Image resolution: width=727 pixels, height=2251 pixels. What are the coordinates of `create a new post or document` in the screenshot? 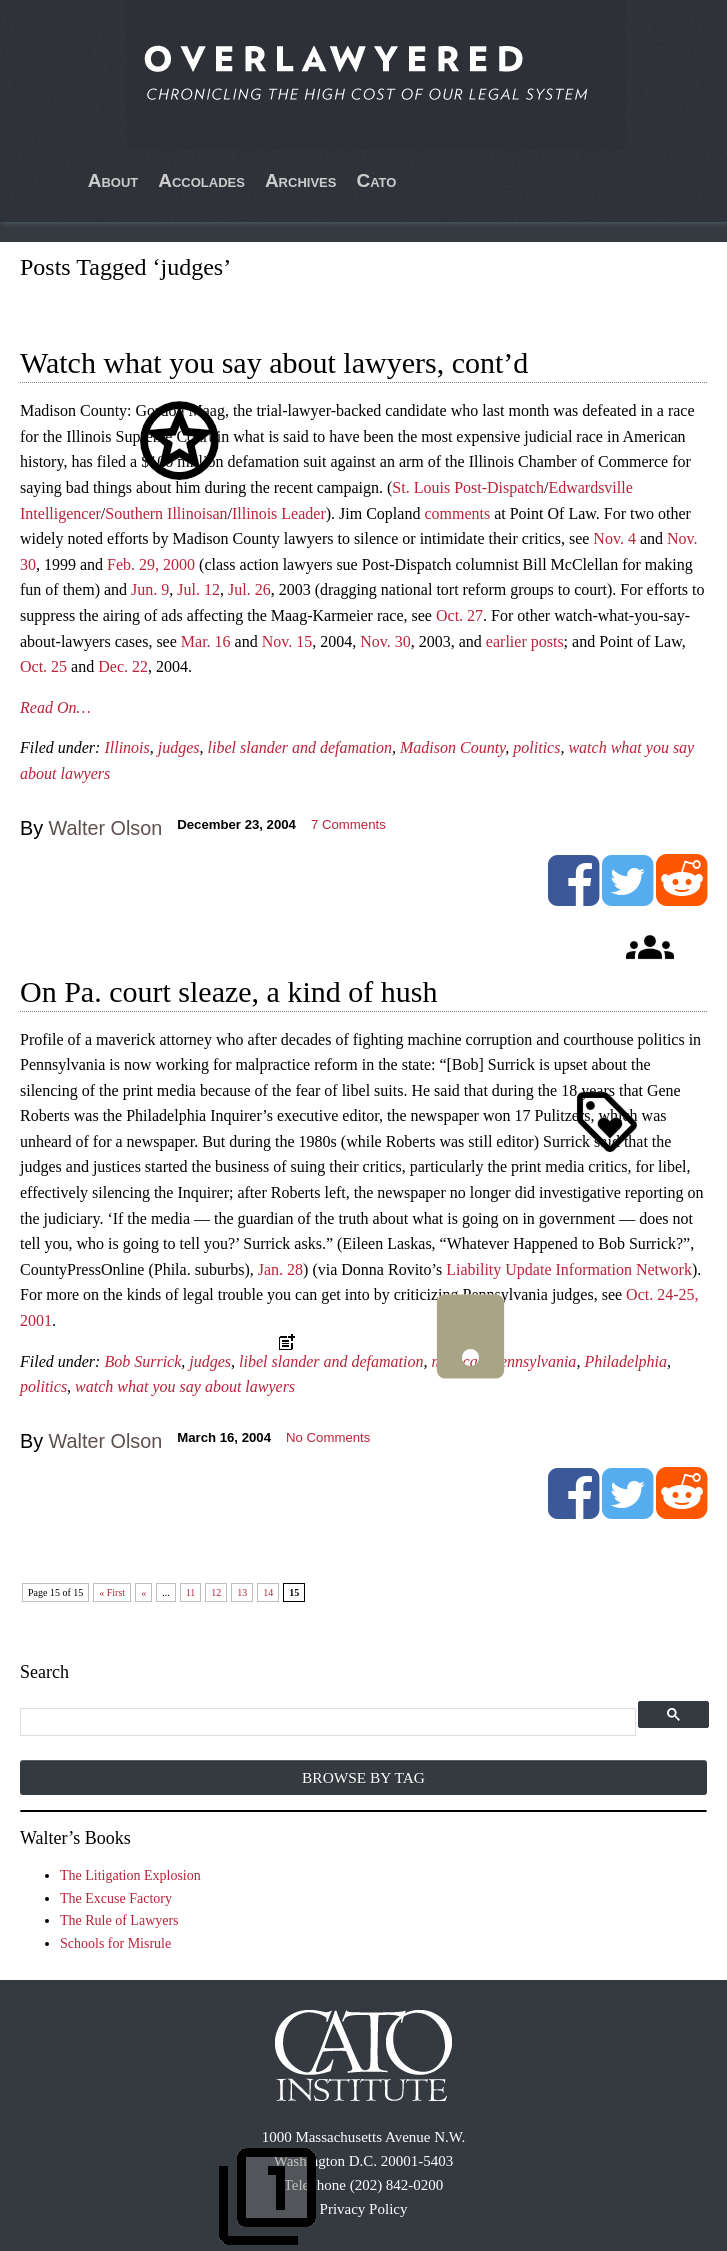 It's located at (286, 1342).